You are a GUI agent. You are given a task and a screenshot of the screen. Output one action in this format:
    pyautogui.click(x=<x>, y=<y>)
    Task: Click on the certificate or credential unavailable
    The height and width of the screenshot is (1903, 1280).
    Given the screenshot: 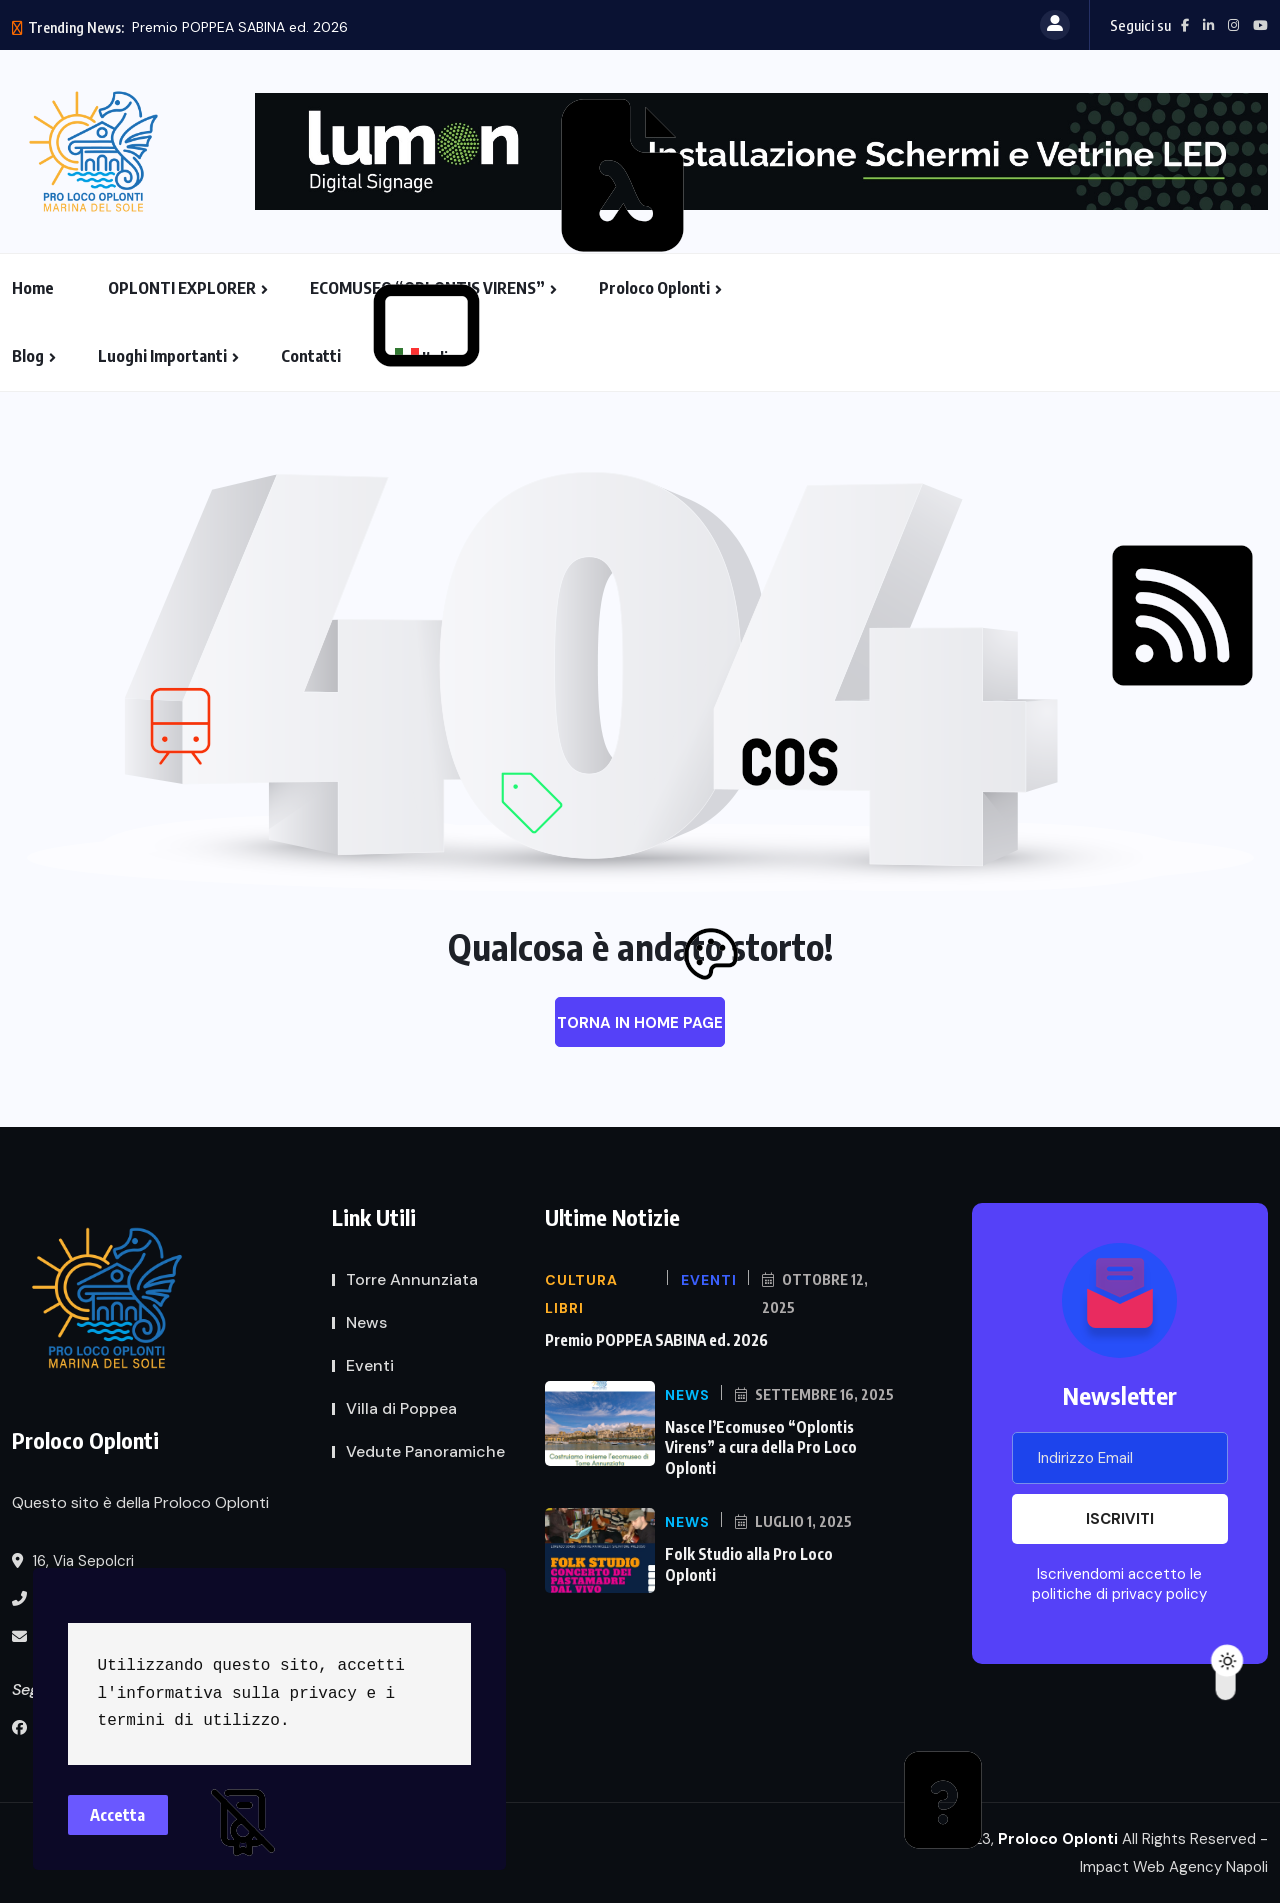 What is the action you would take?
    pyautogui.click(x=243, y=1821)
    